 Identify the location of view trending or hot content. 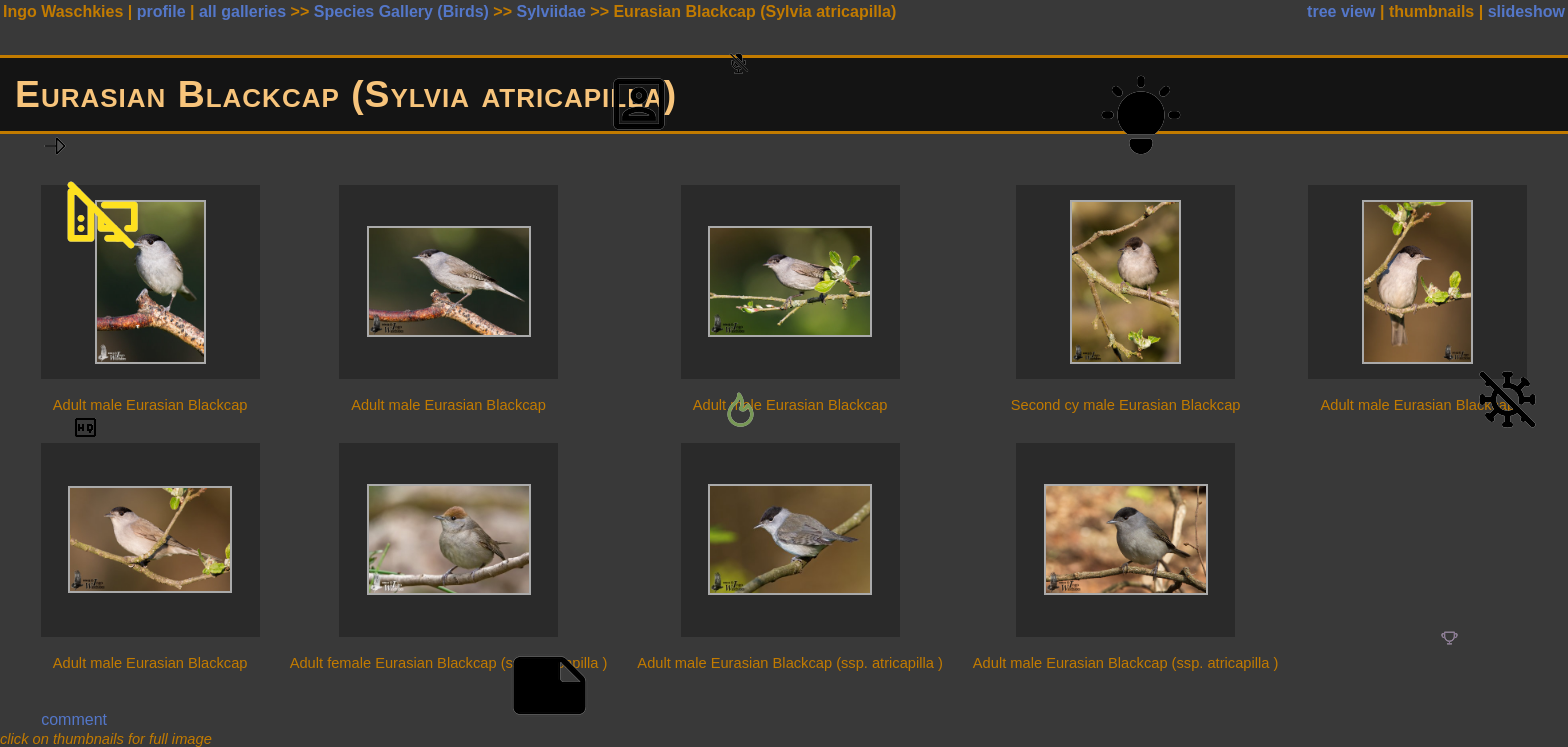
(740, 410).